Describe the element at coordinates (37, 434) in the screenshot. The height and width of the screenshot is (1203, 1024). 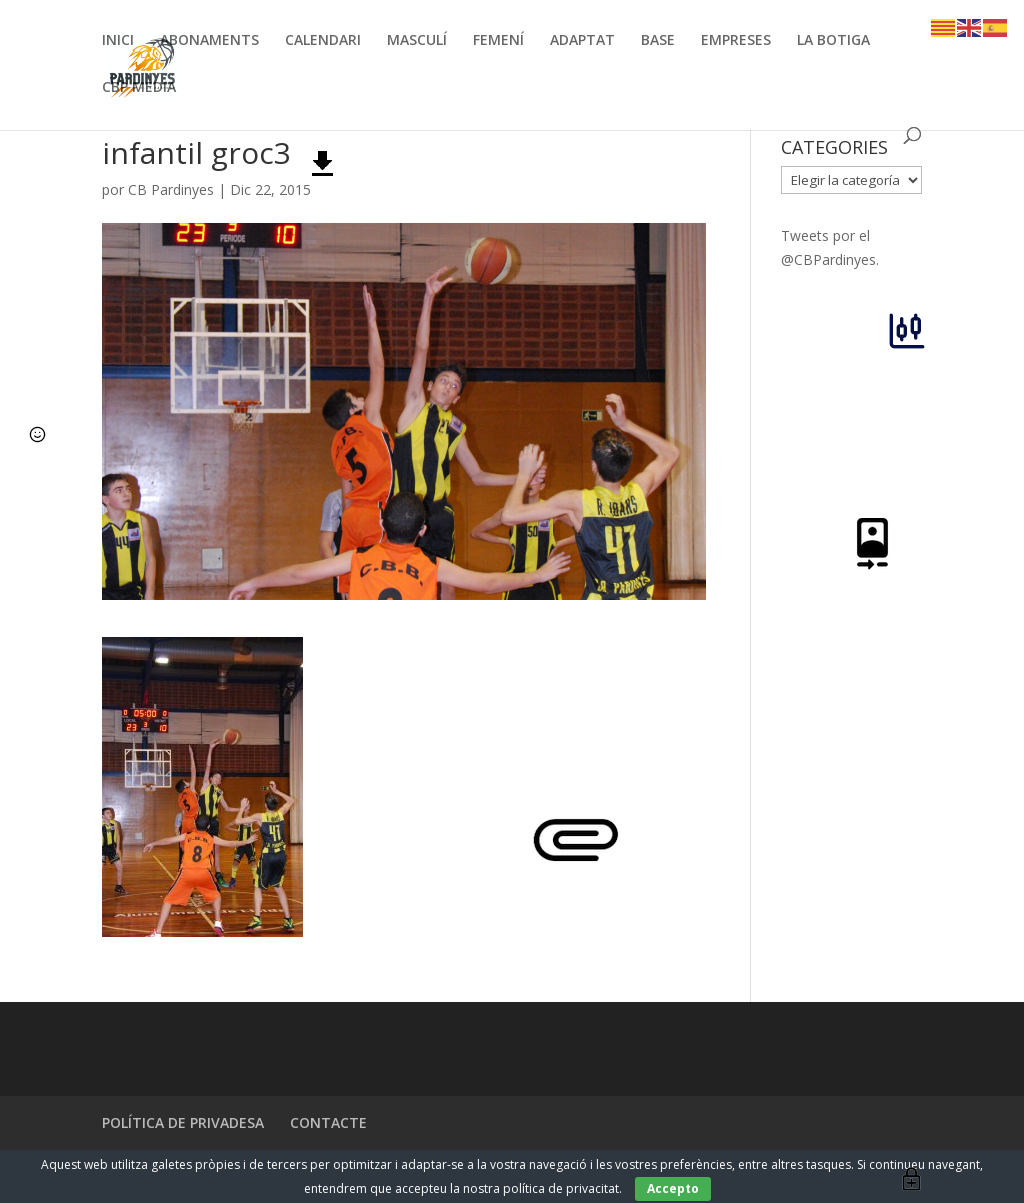
I see `add an emoji or reaction` at that location.